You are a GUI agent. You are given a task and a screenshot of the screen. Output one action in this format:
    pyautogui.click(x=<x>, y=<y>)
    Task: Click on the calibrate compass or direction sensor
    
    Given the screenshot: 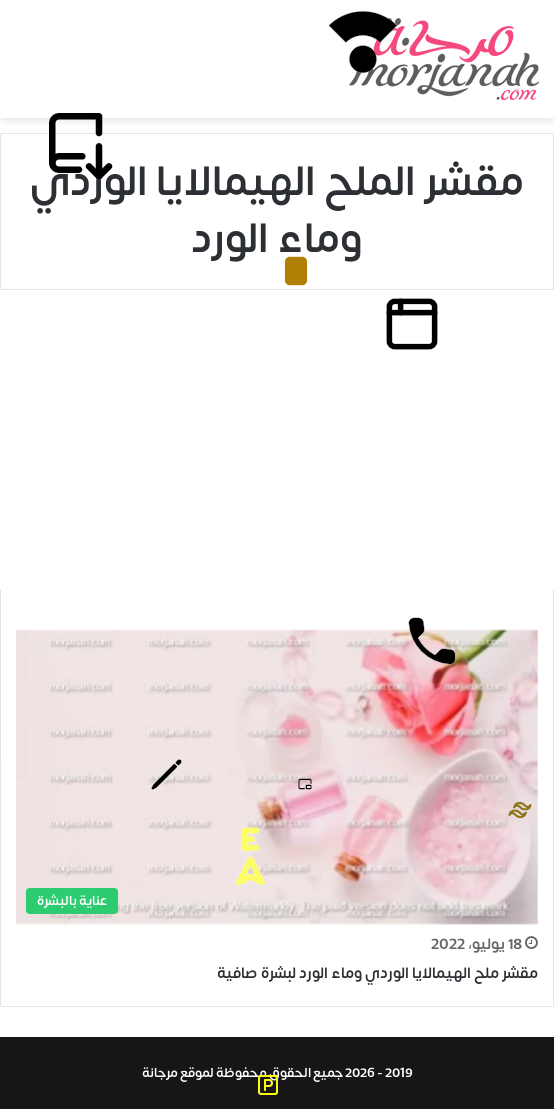 What is the action you would take?
    pyautogui.click(x=363, y=42)
    